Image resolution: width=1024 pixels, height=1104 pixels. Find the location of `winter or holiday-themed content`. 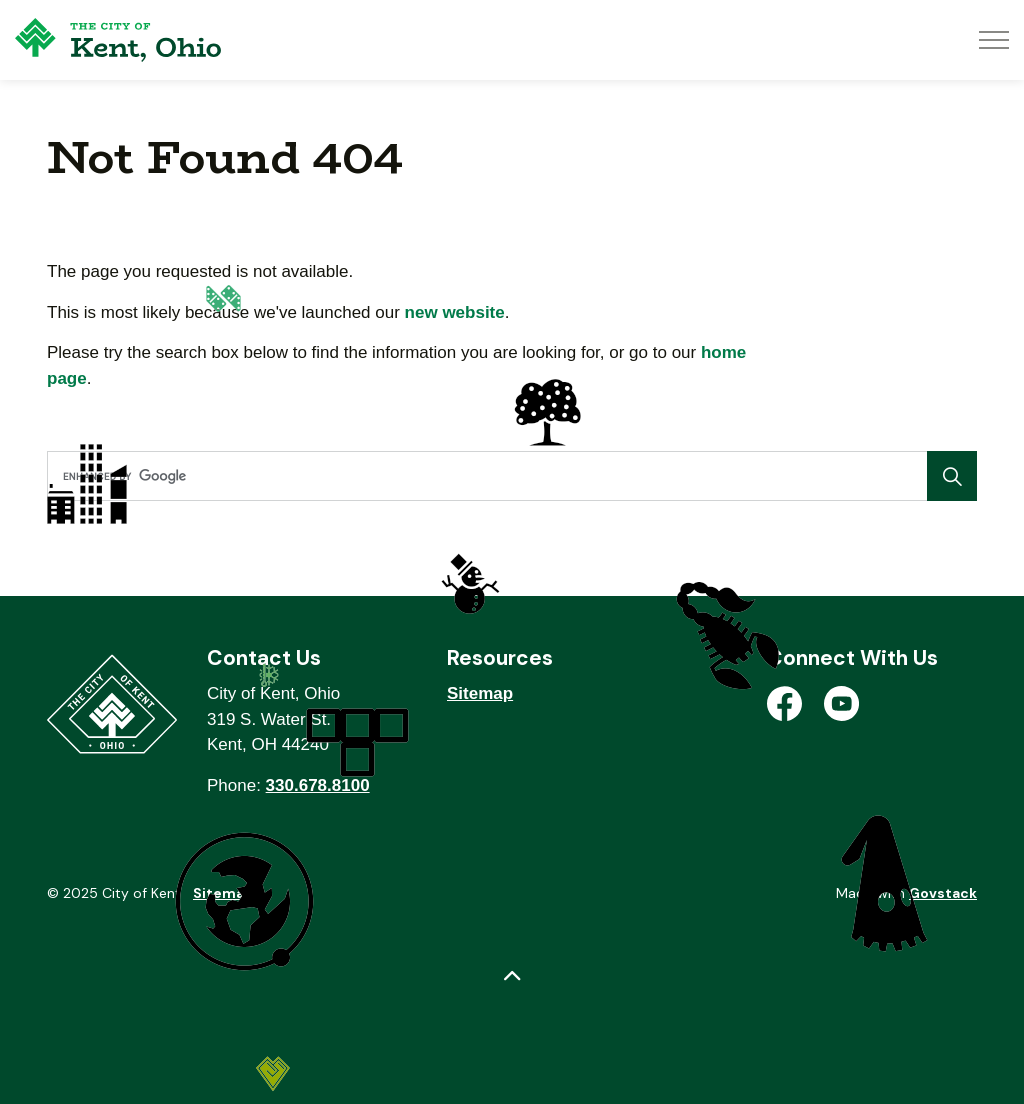

winter or holiday-themed content is located at coordinates (470, 584).